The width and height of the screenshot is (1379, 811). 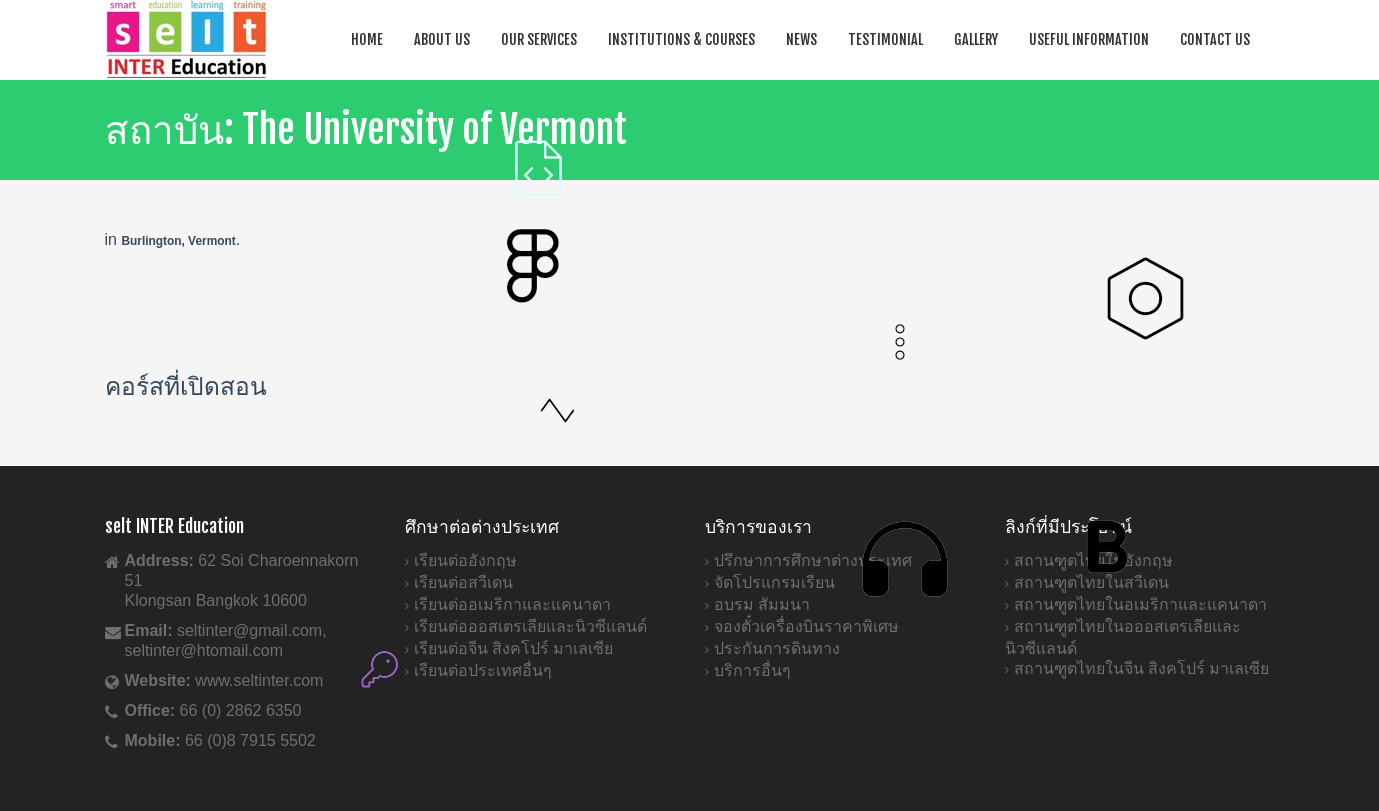 I want to click on view source code file, so click(x=538, y=168).